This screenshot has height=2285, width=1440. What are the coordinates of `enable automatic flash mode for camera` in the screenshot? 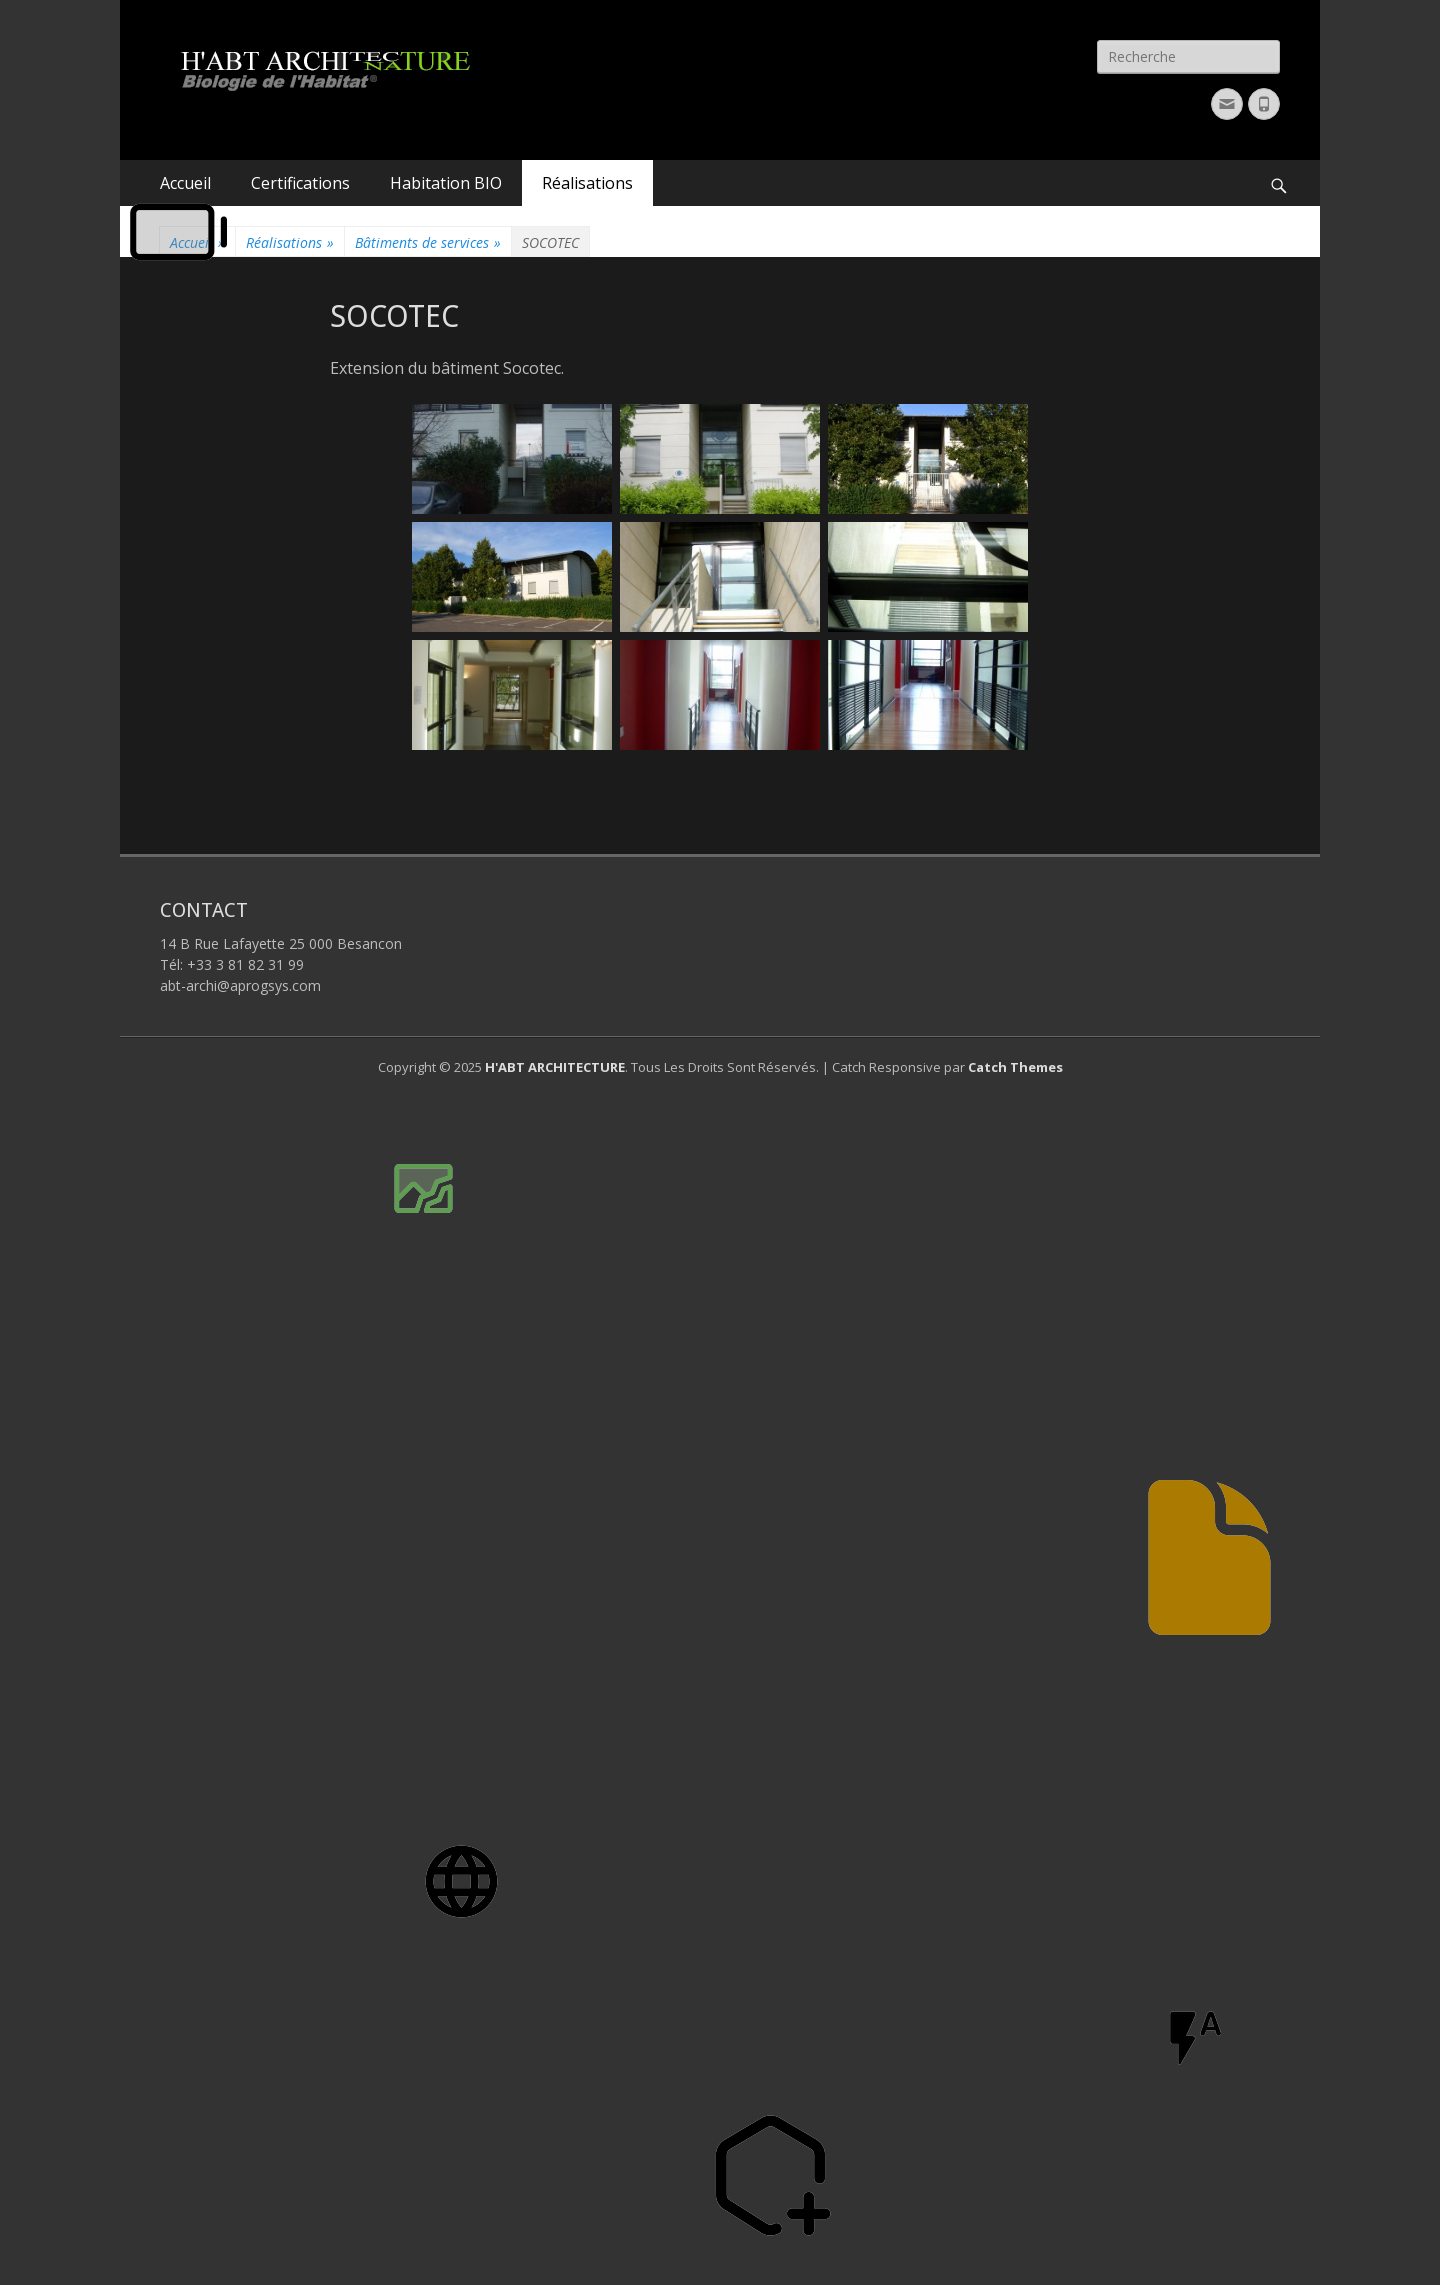 It's located at (1194, 2038).